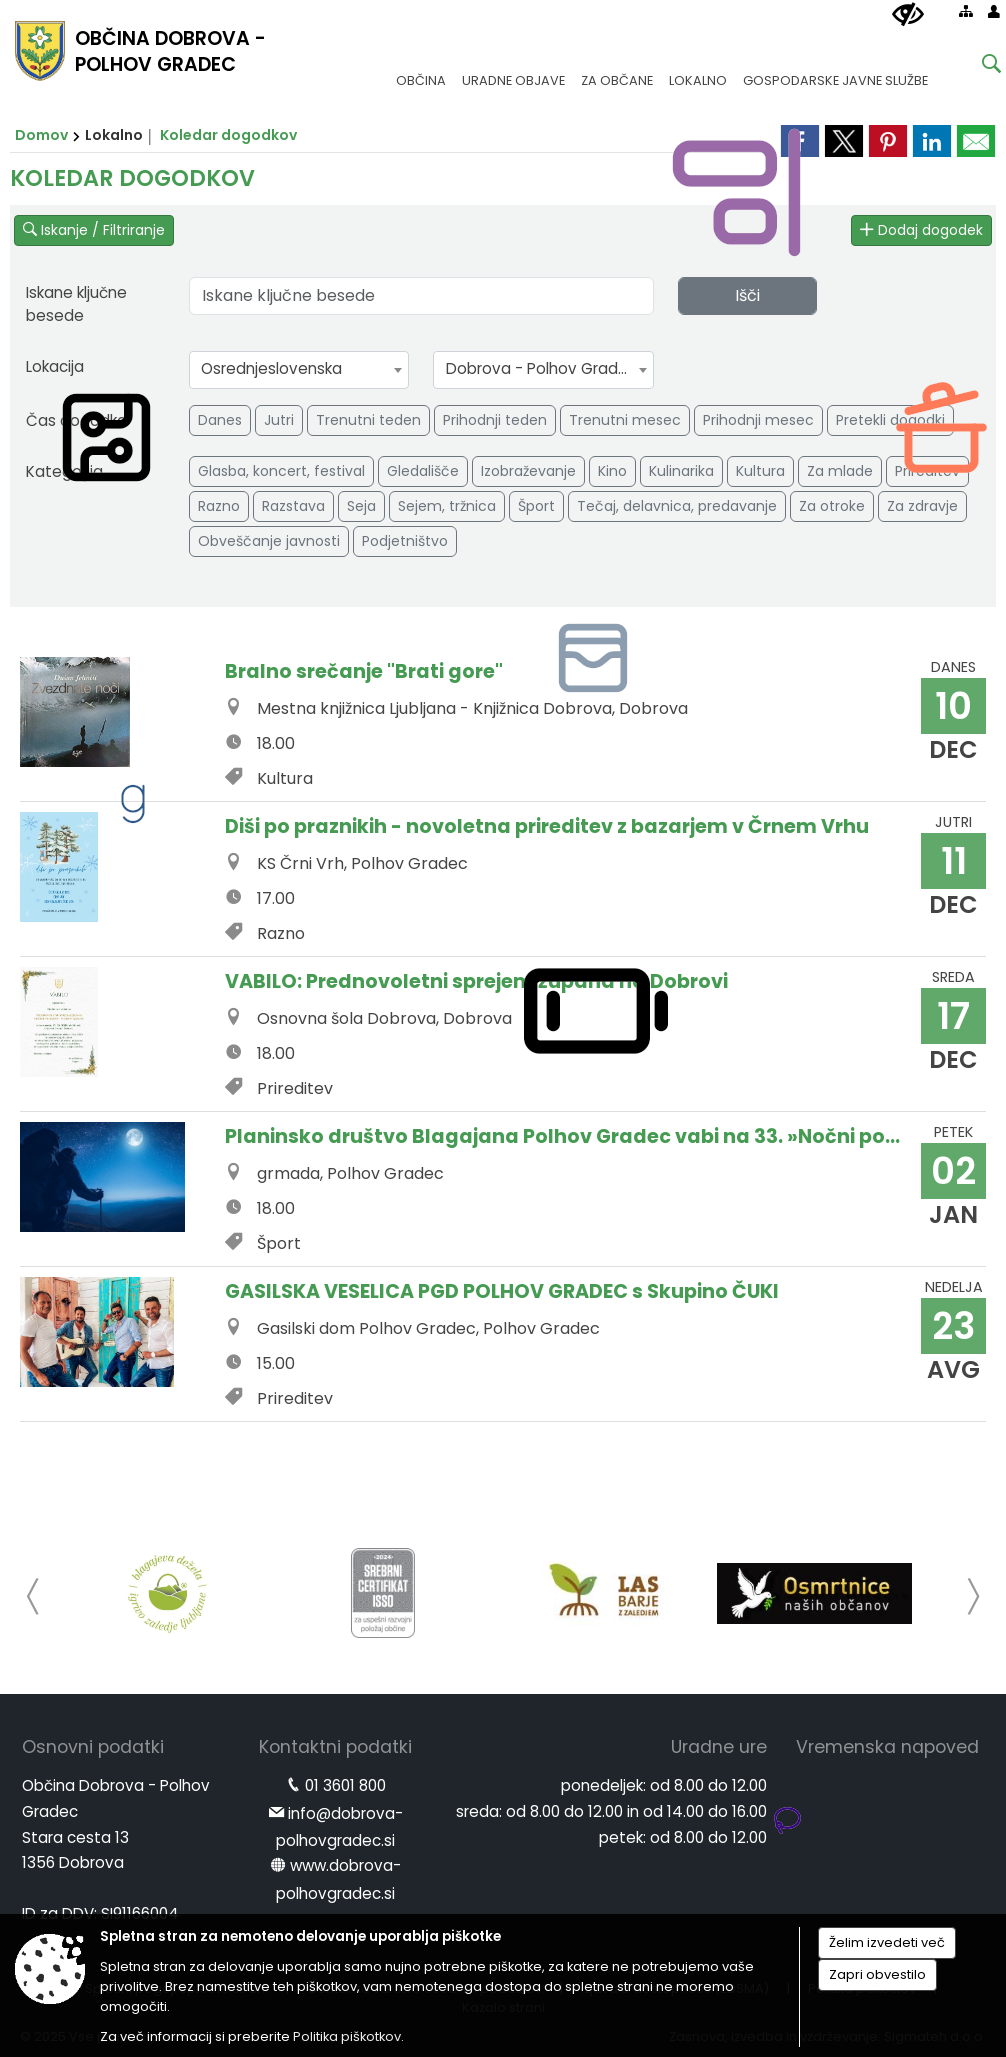 This screenshot has width=1006, height=2057. What do you see at coordinates (593, 658) in the screenshot?
I see `access your digital wallet and payment cards` at bounding box center [593, 658].